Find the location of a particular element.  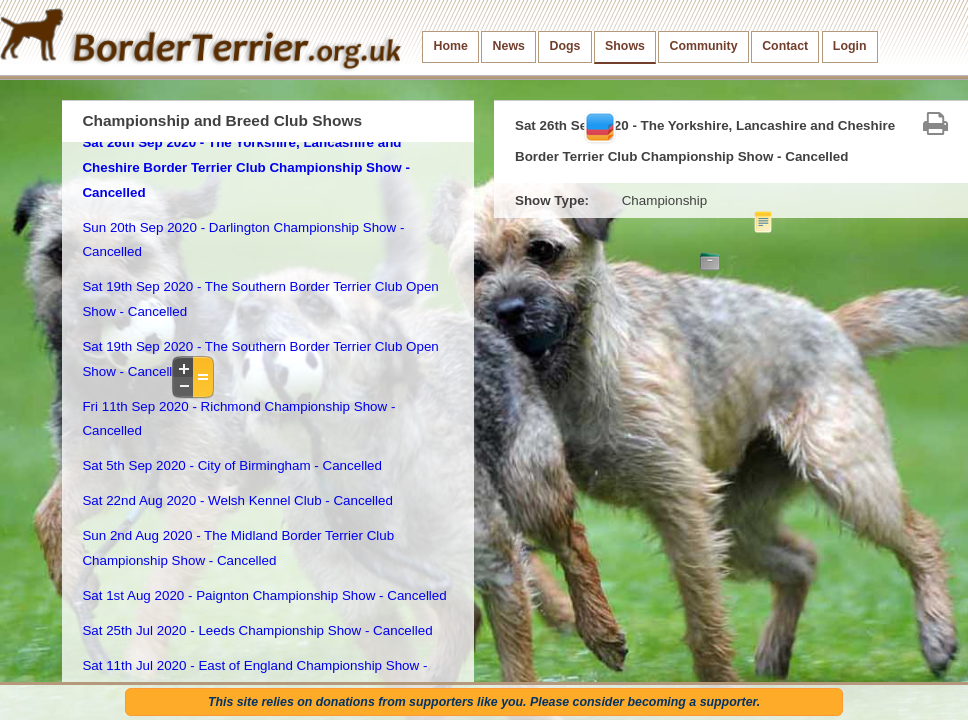

open the file manager is located at coordinates (710, 261).